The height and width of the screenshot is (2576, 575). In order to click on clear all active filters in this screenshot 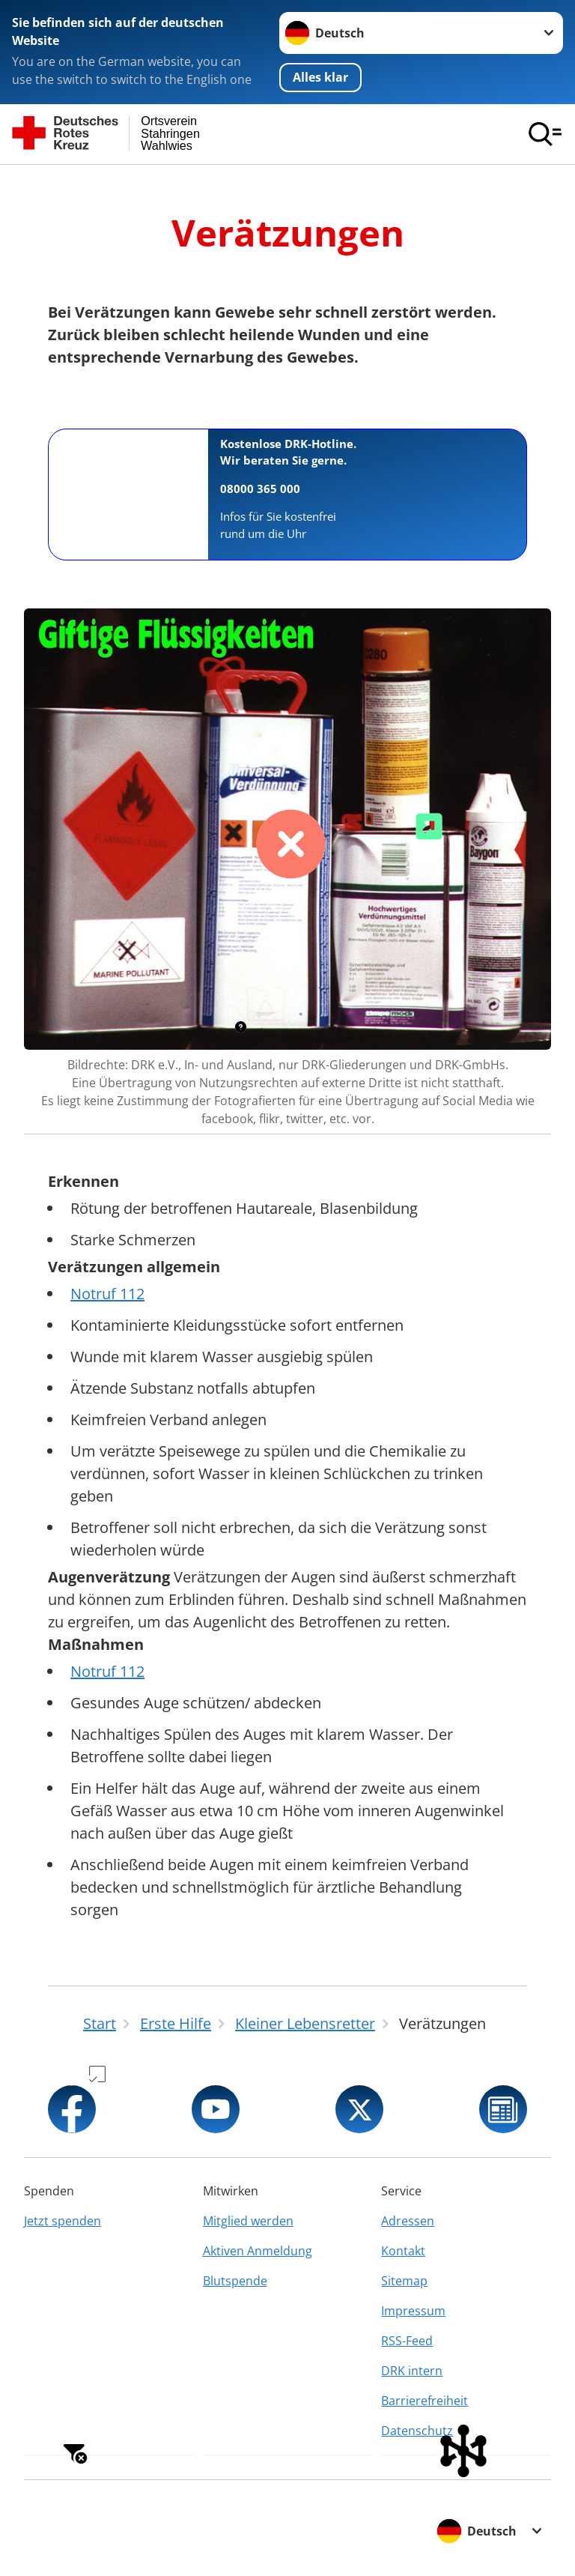, I will do `click(75, 2452)`.